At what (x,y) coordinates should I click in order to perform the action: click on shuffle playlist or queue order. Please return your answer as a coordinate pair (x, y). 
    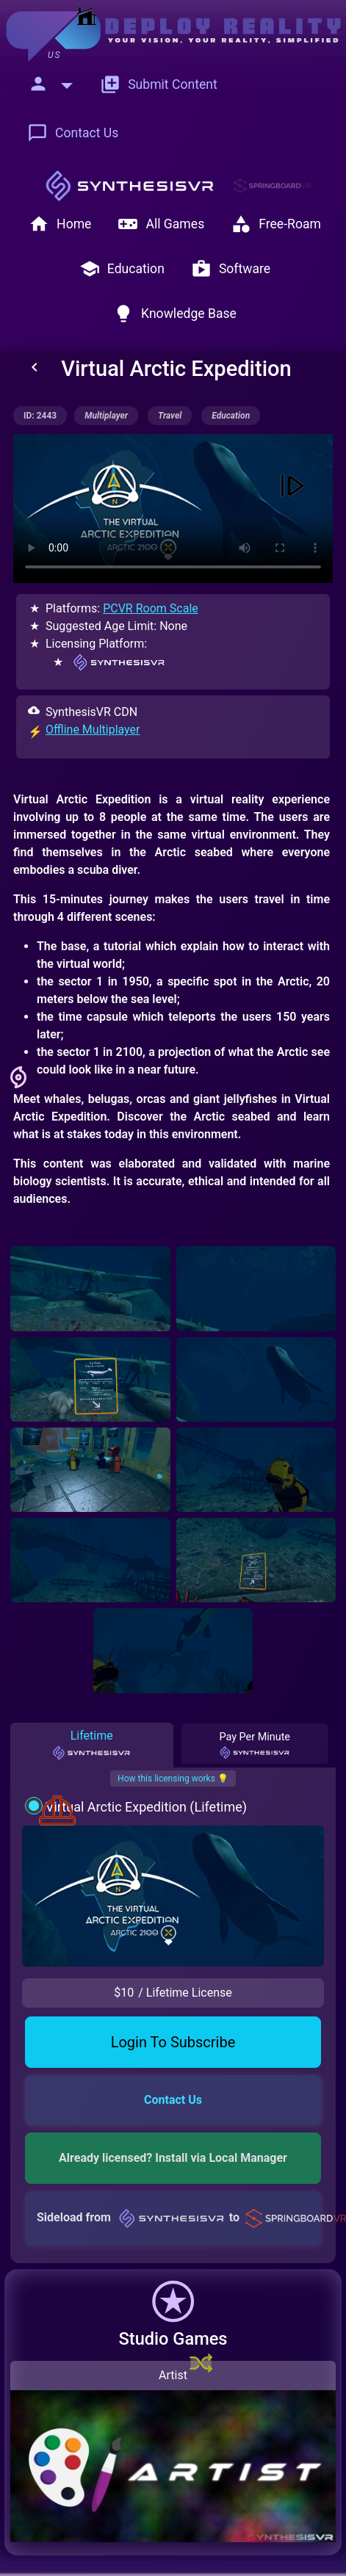
    Looking at the image, I should click on (201, 2363).